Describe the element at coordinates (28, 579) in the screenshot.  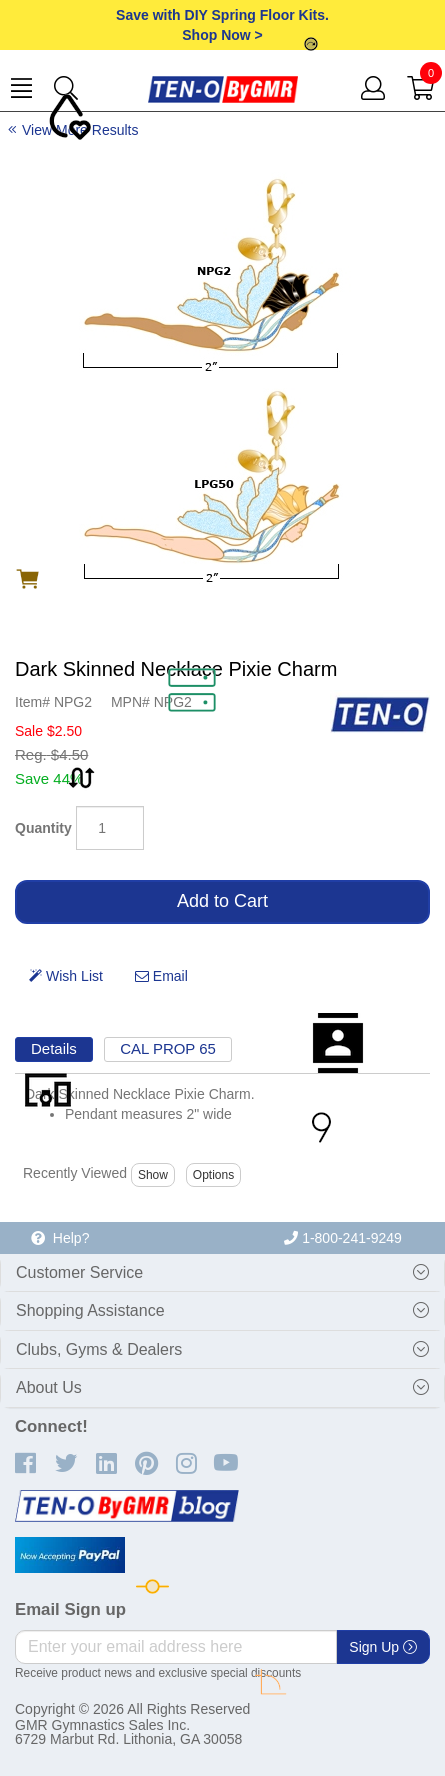
I see `view your shopping cart` at that location.